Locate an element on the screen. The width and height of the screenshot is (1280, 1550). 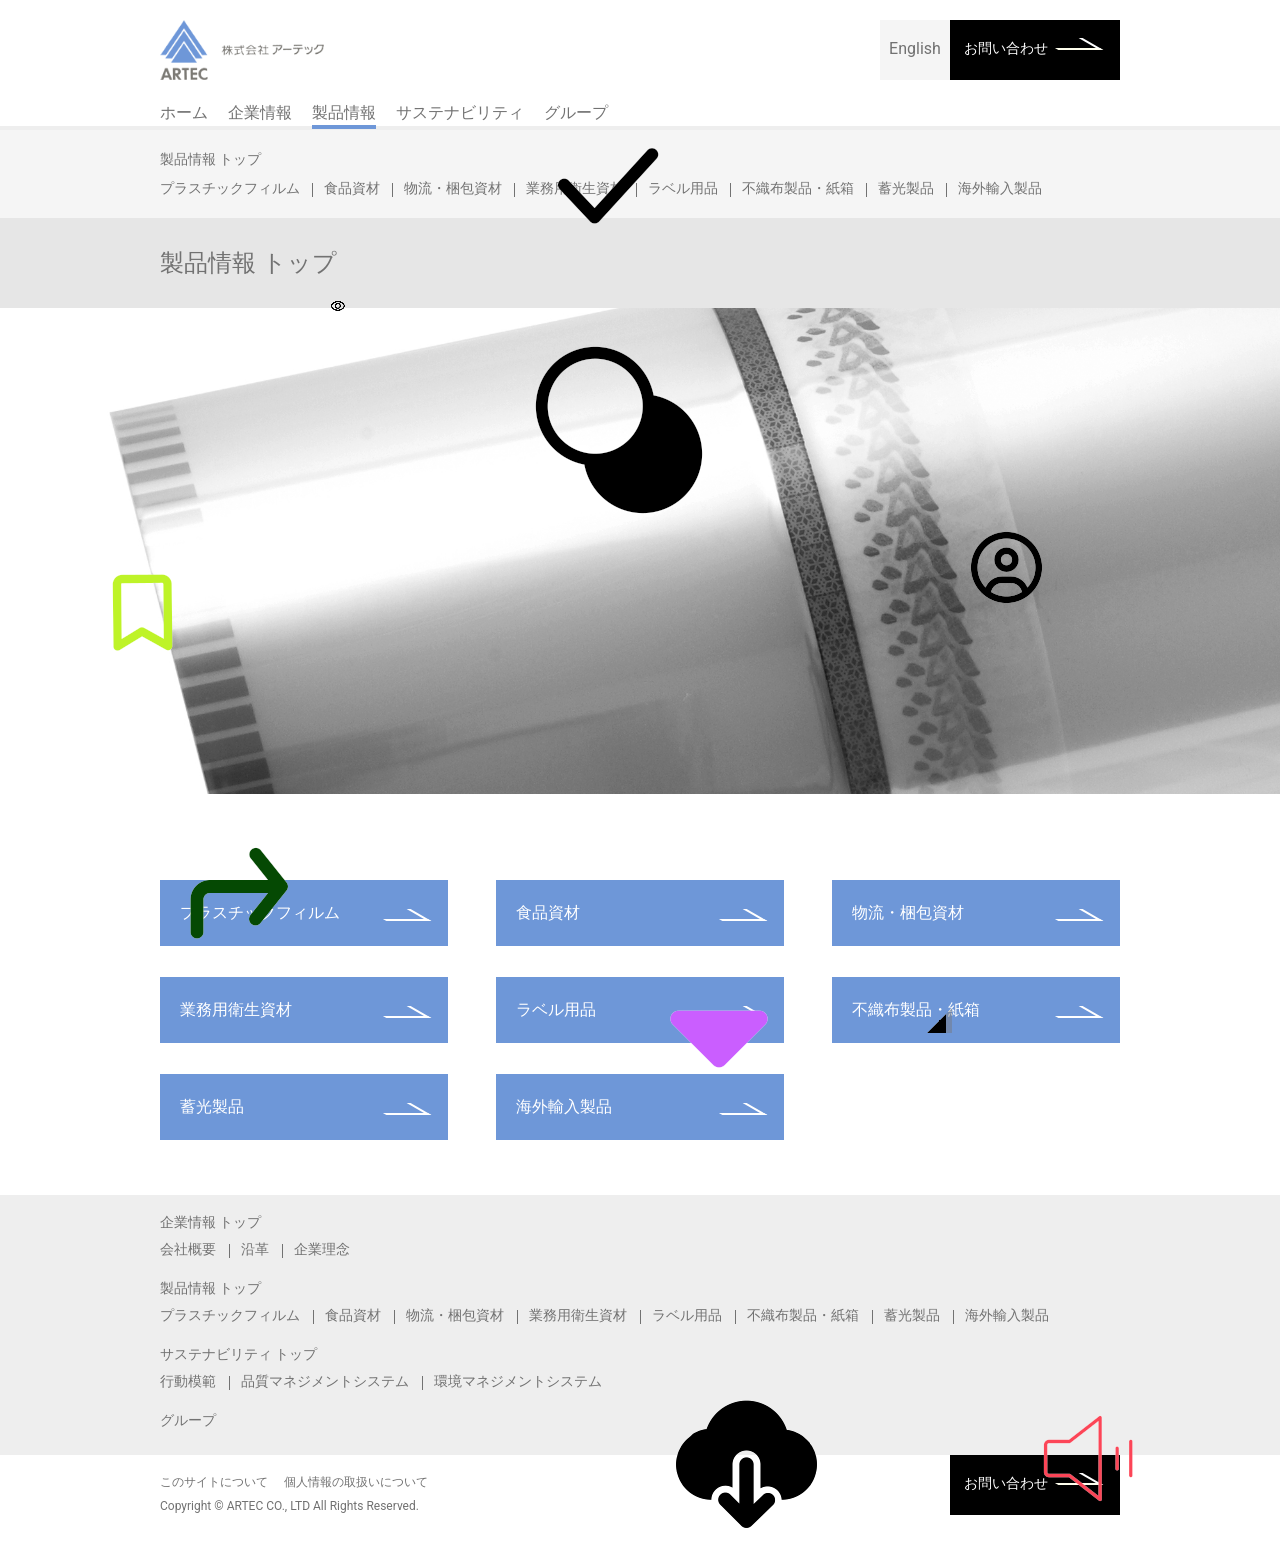
share content or forward to another user is located at coordinates (236, 893).